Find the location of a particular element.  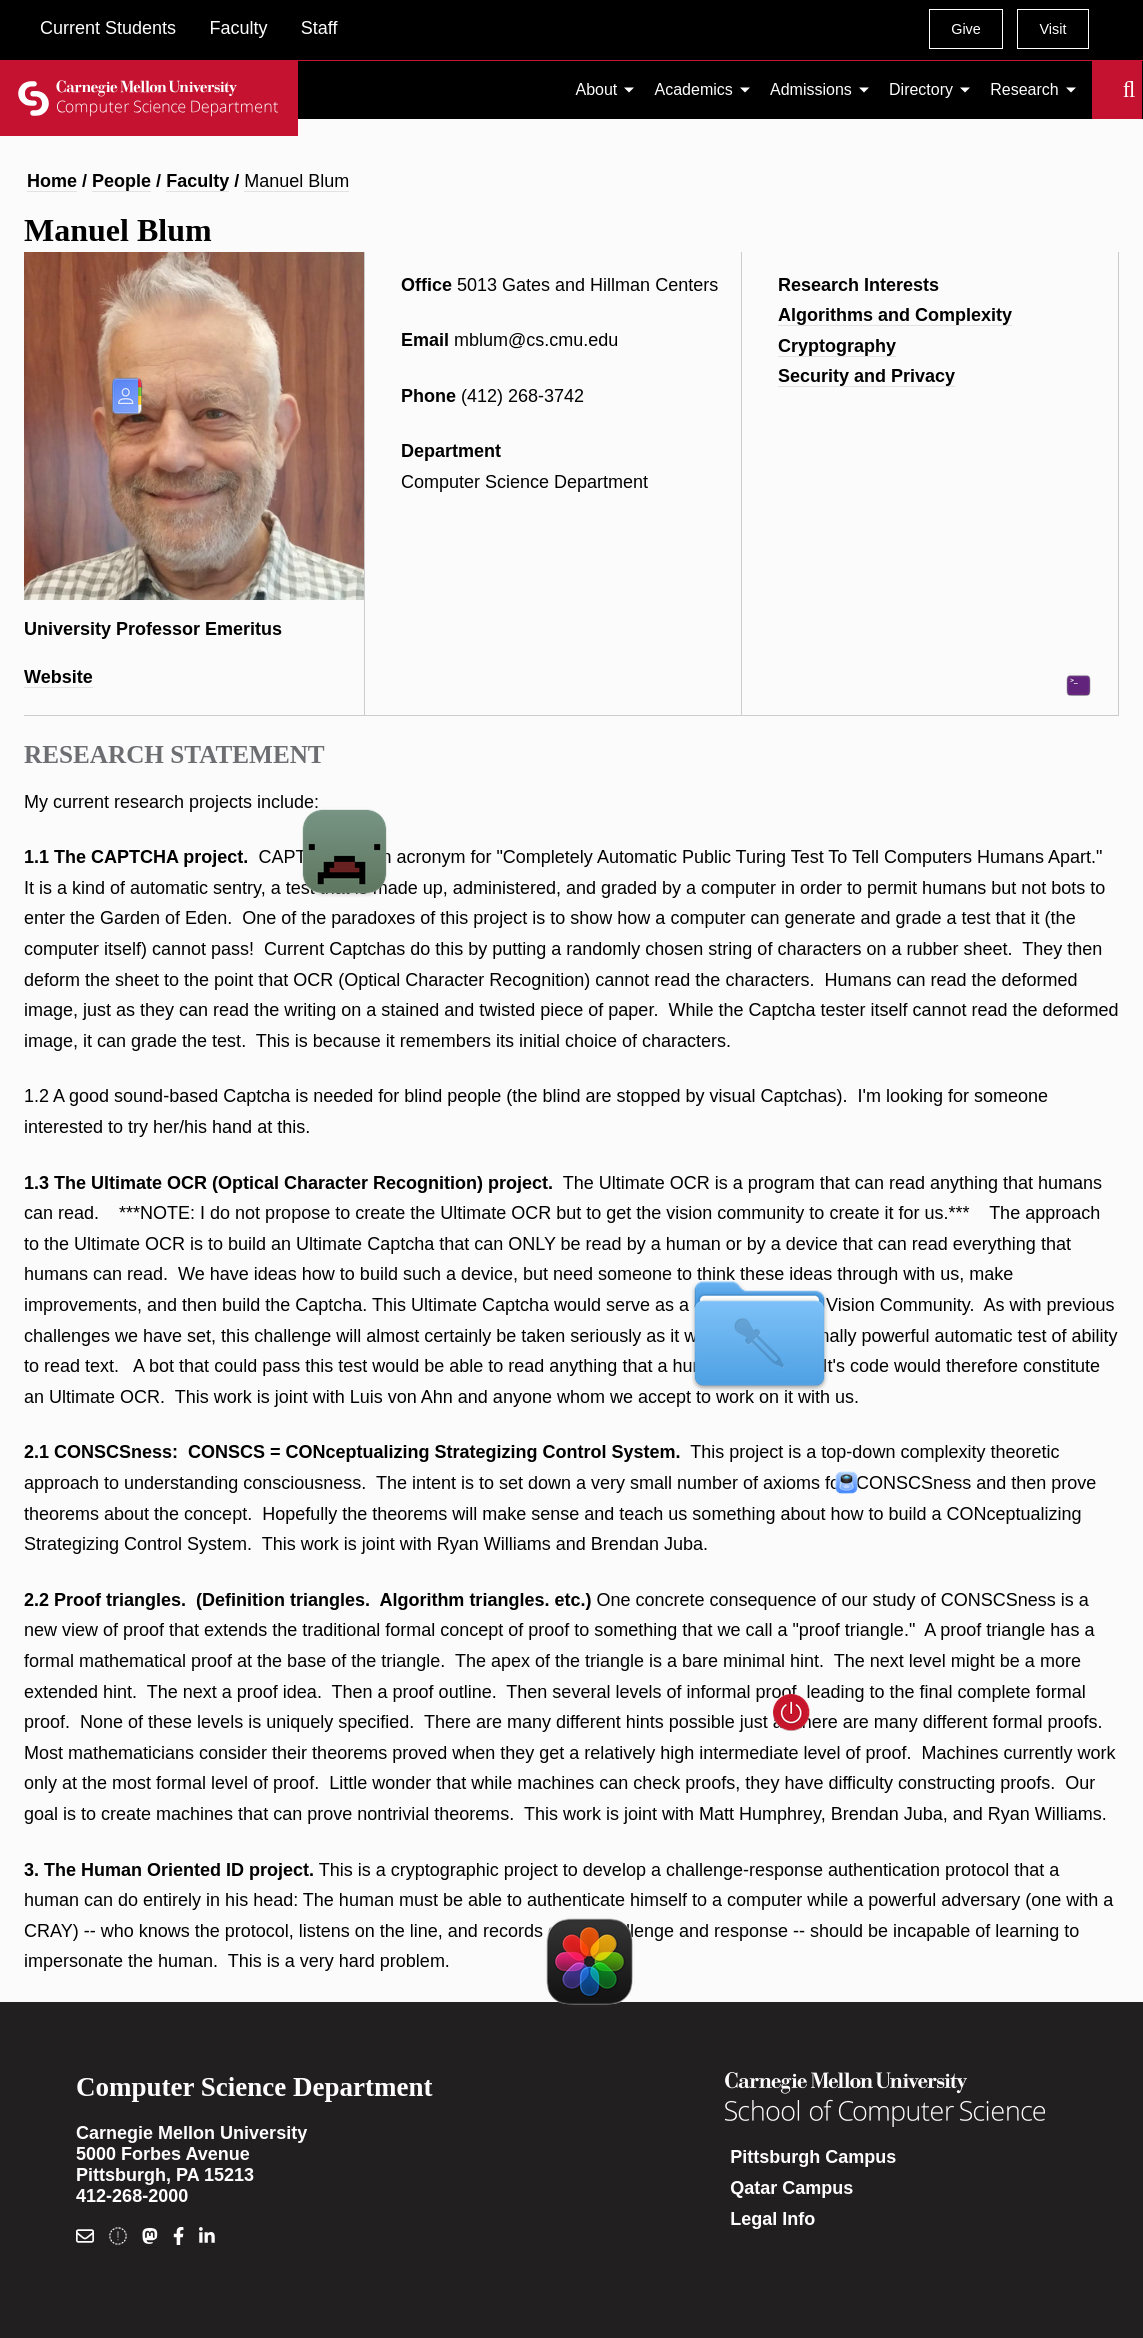

open address book application is located at coordinates (127, 396).